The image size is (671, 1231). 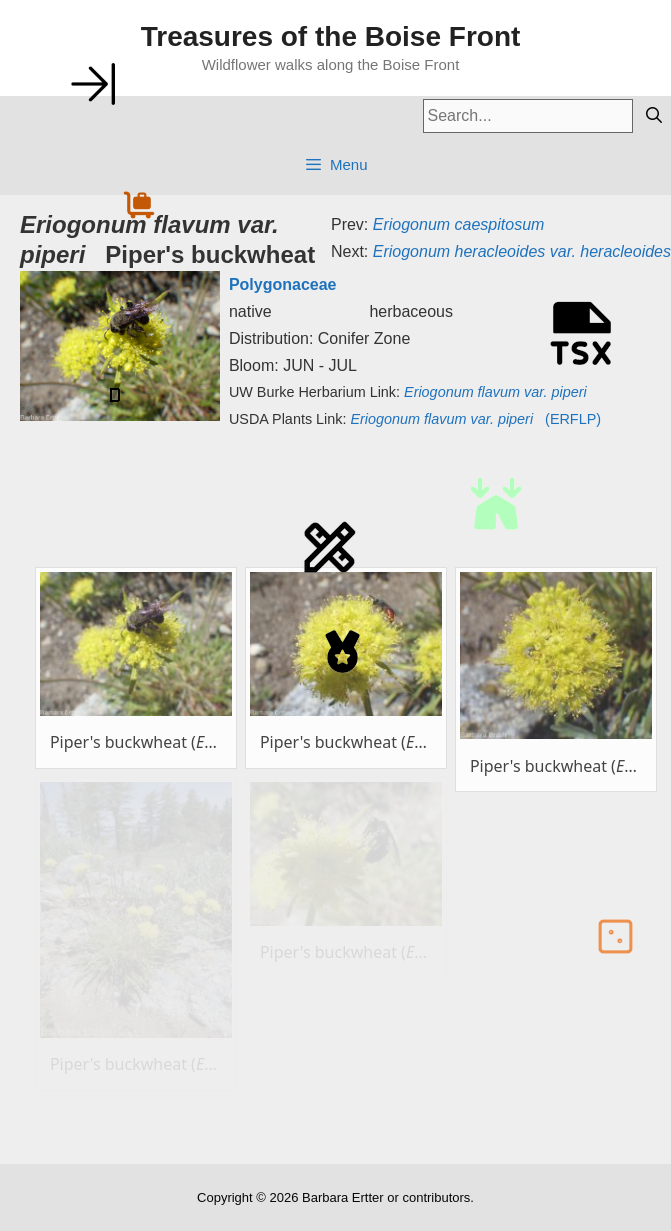 What do you see at coordinates (615, 936) in the screenshot?
I see `randomize or shuffle content` at bounding box center [615, 936].